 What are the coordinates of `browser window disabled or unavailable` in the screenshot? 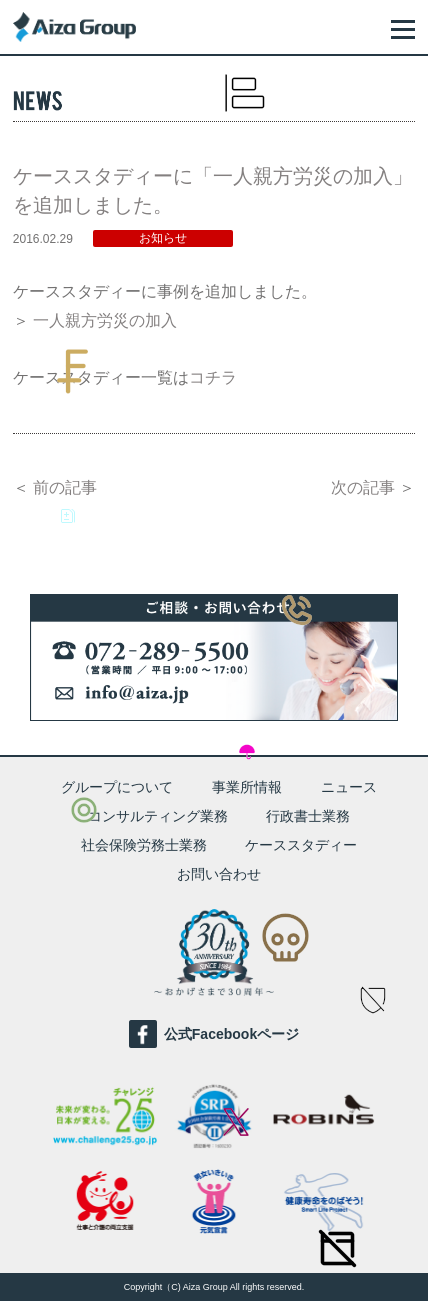 It's located at (337, 1248).